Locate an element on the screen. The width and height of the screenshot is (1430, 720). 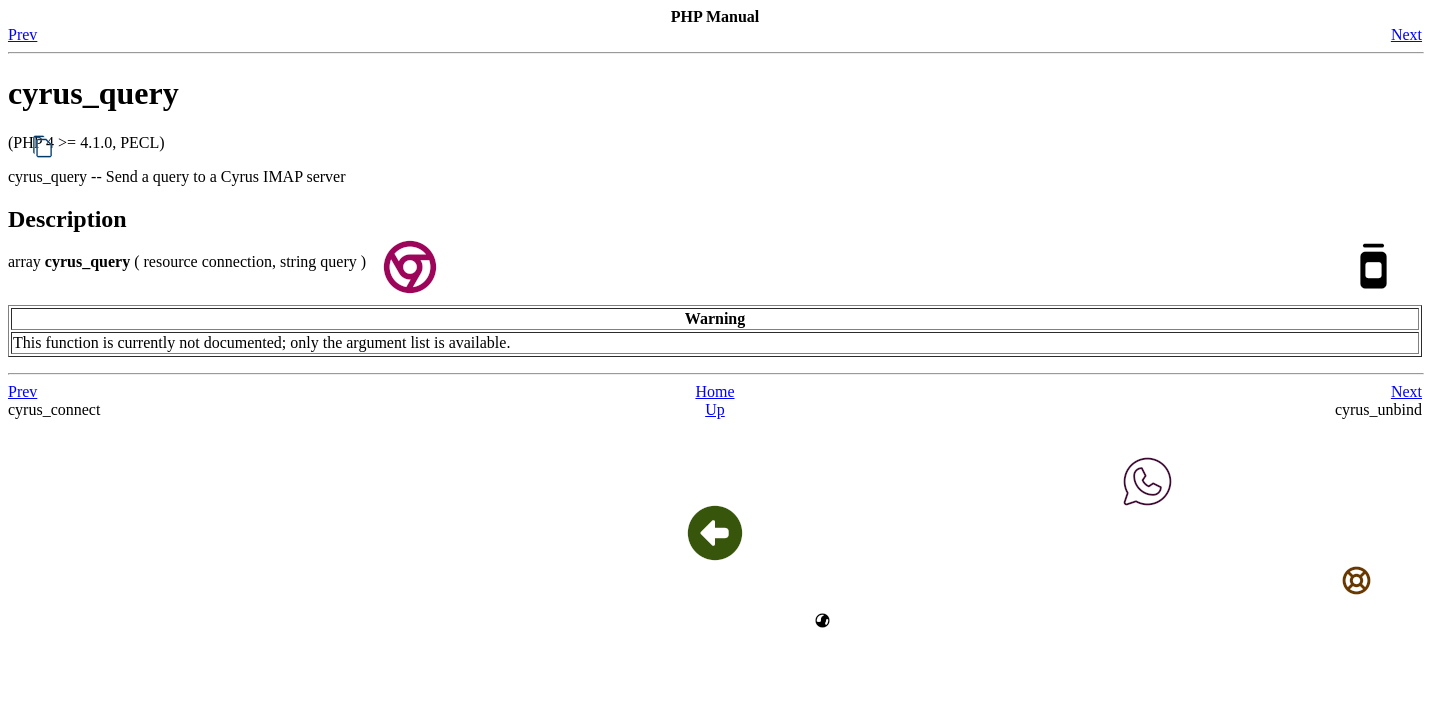
copy to clipboard is located at coordinates (42, 146).